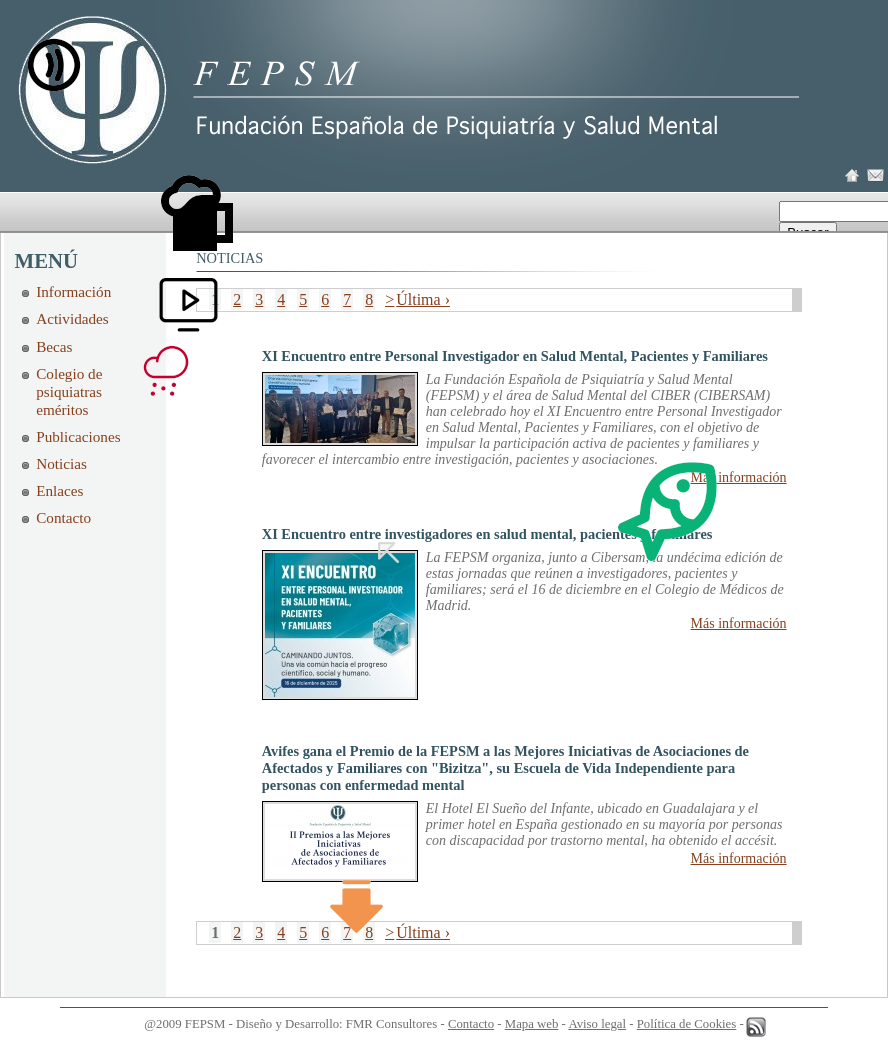 The height and width of the screenshot is (1041, 888). What do you see at coordinates (671, 507) in the screenshot?
I see `browse seafood or fish-related content` at bounding box center [671, 507].